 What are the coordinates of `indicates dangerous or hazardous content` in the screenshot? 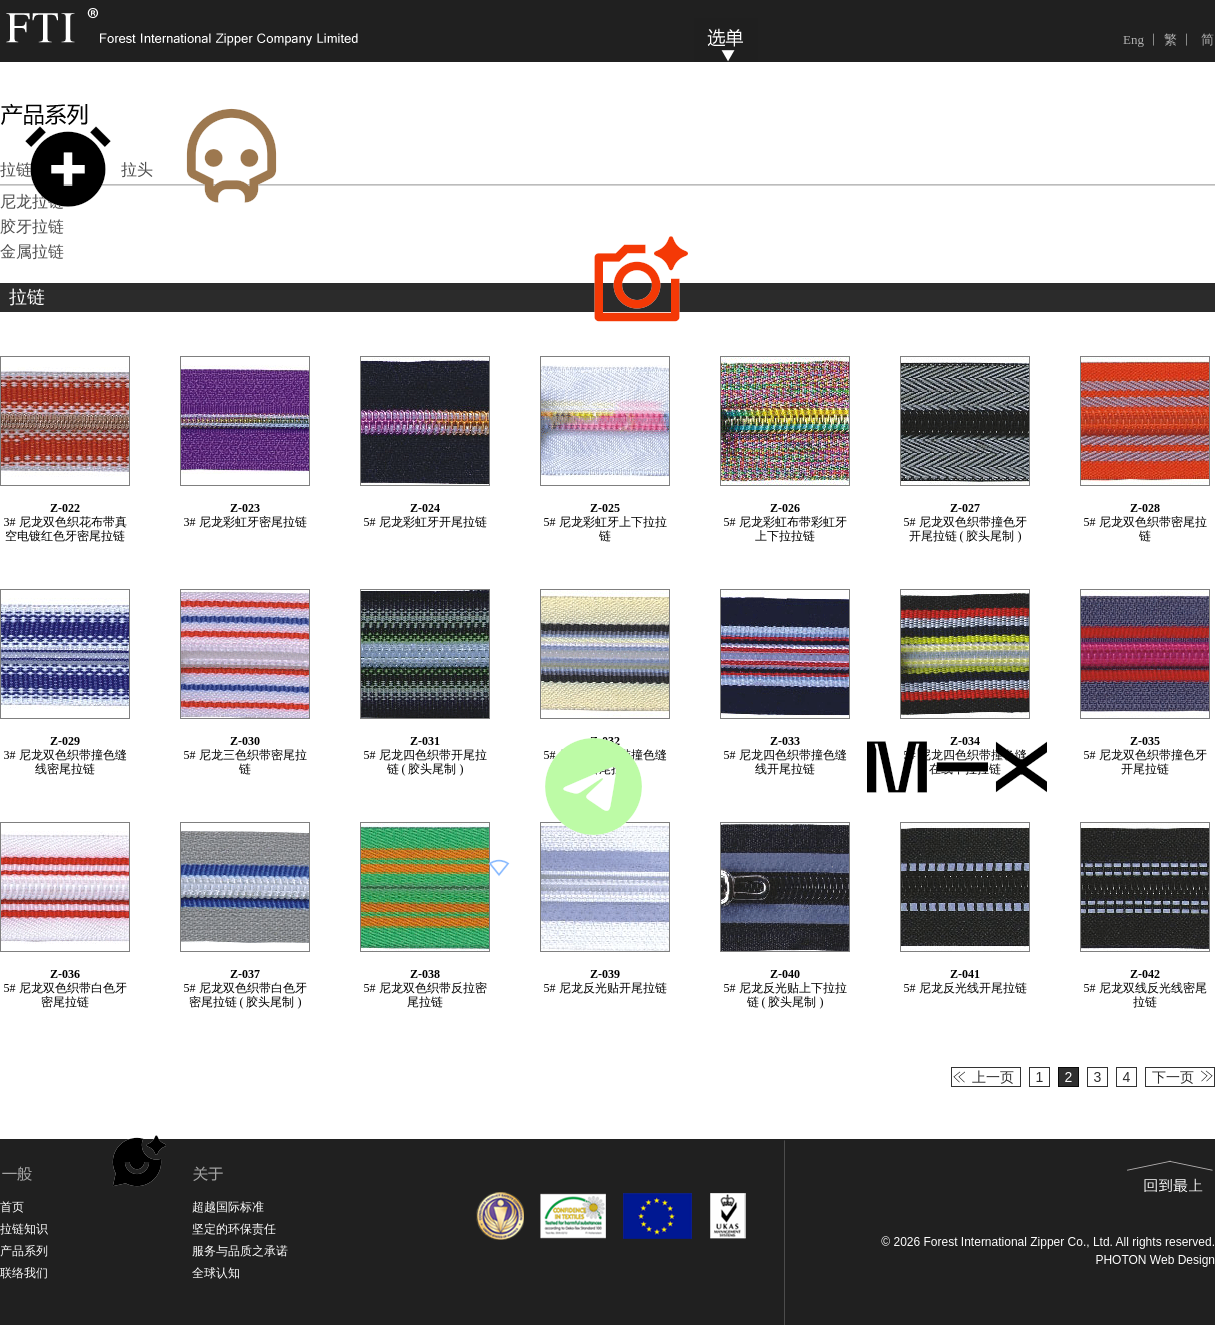 It's located at (231, 153).